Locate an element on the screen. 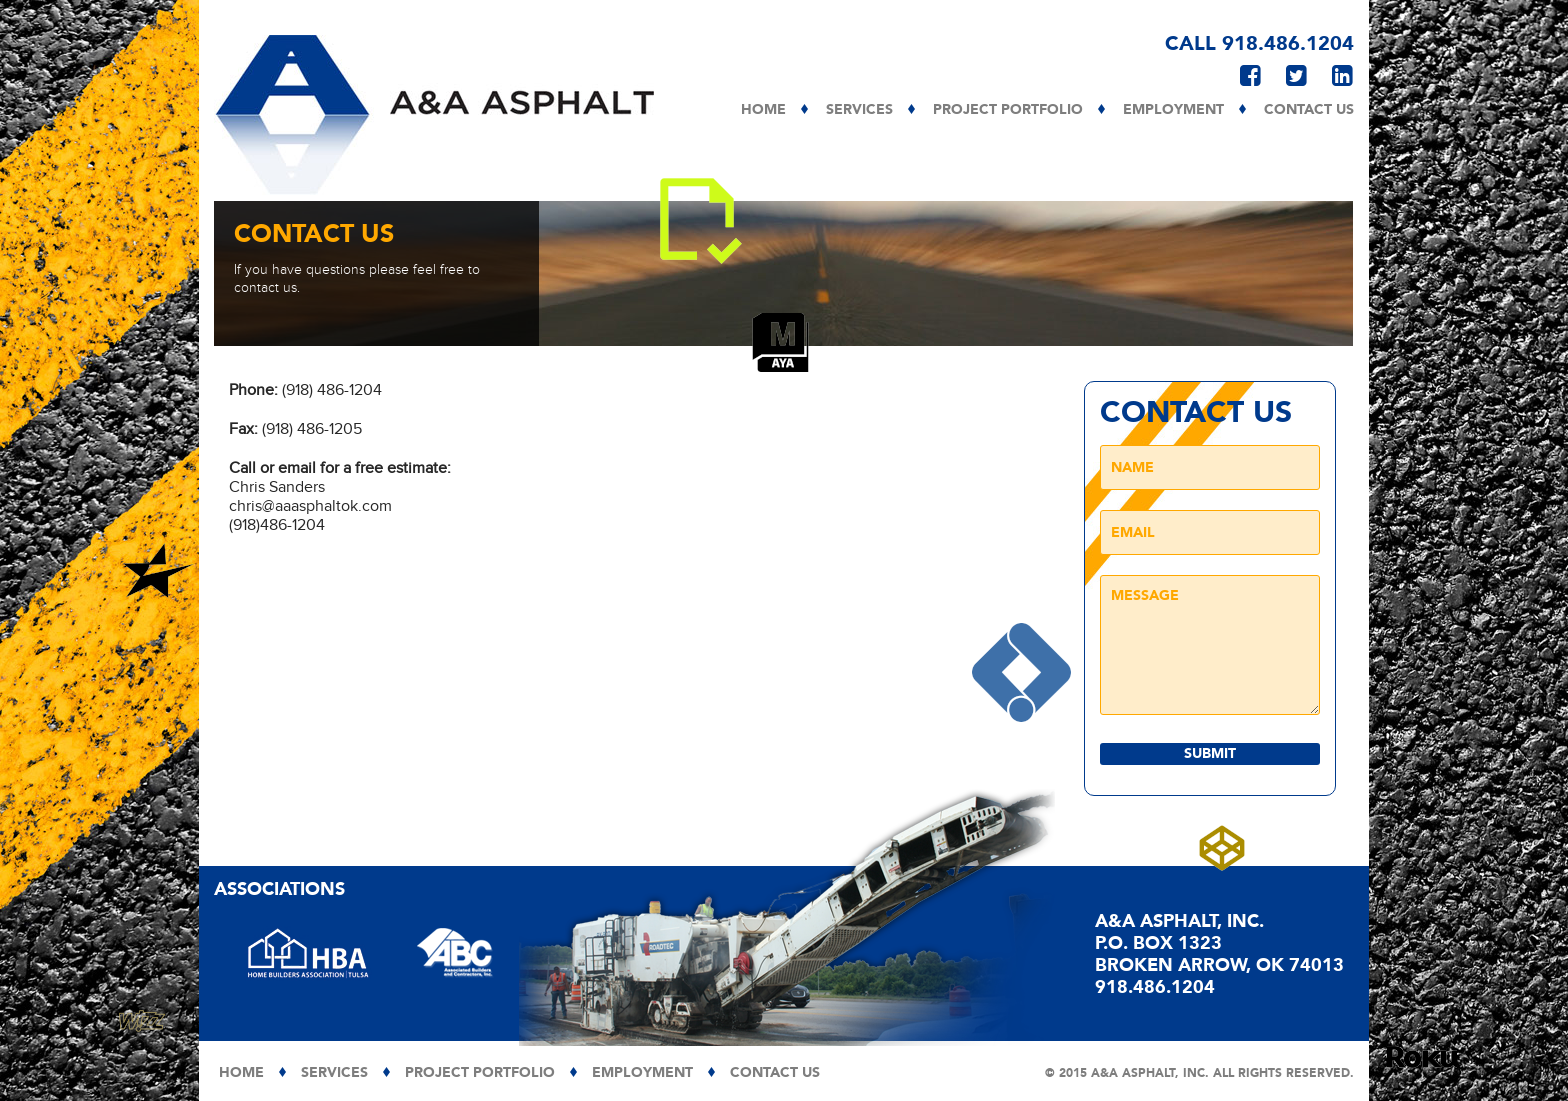  google tag manager logo is located at coordinates (1021, 672).